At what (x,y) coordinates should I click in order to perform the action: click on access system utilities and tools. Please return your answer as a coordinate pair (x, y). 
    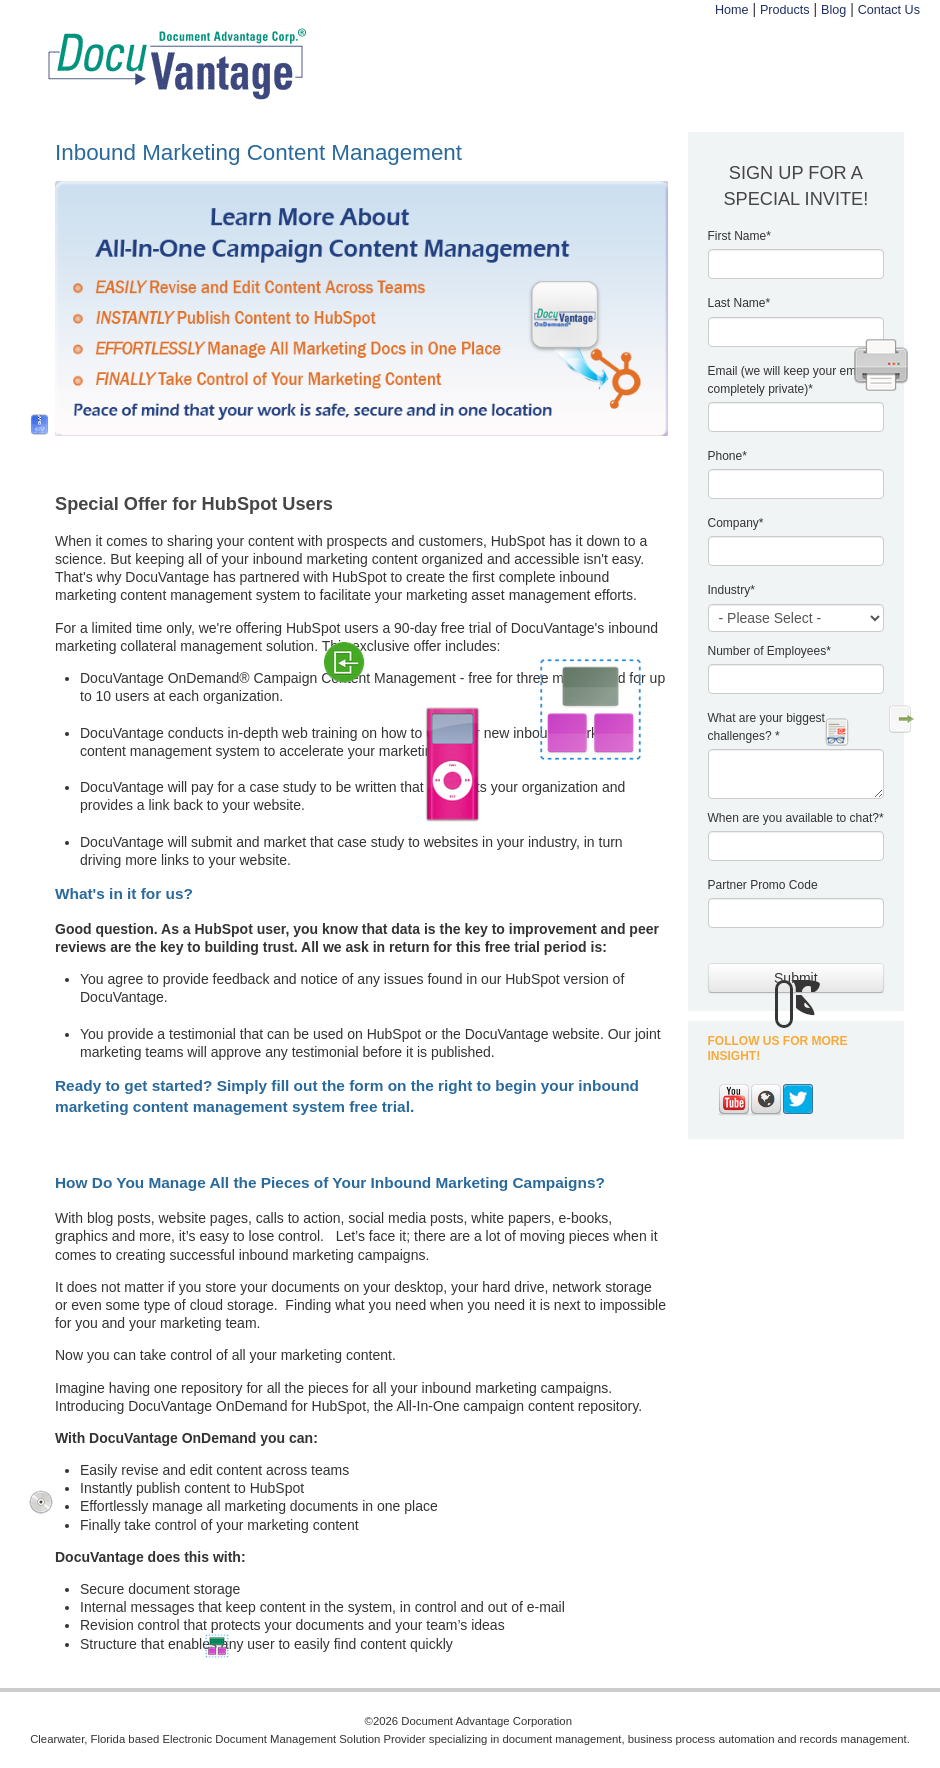
    Looking at the image, I should click on (799, 1004).